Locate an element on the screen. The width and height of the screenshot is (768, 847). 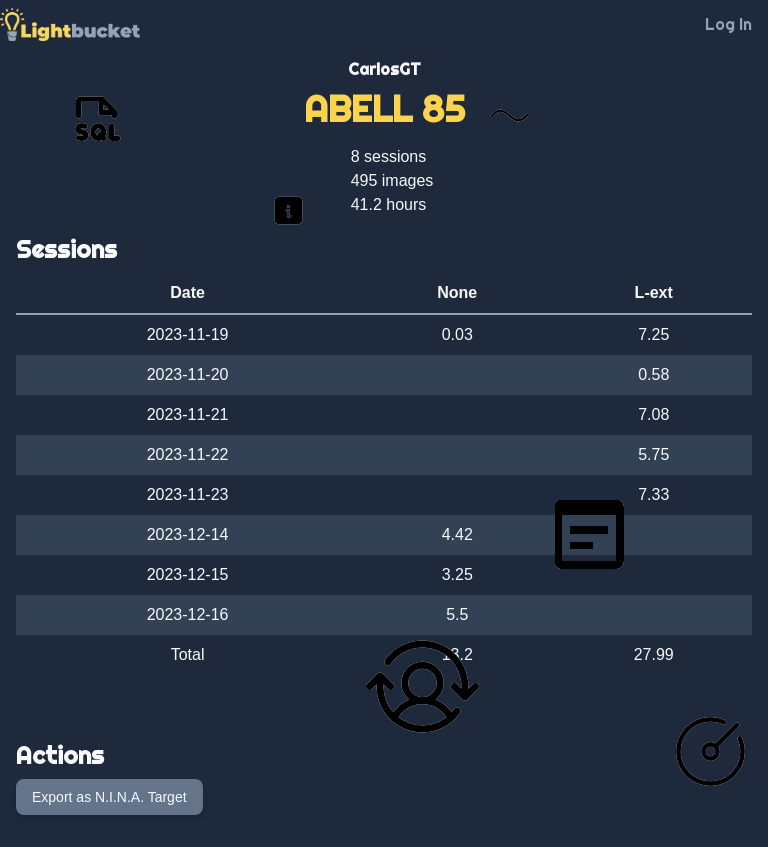
indicates an approximate or estimated value is located at coordinates (509, 115).